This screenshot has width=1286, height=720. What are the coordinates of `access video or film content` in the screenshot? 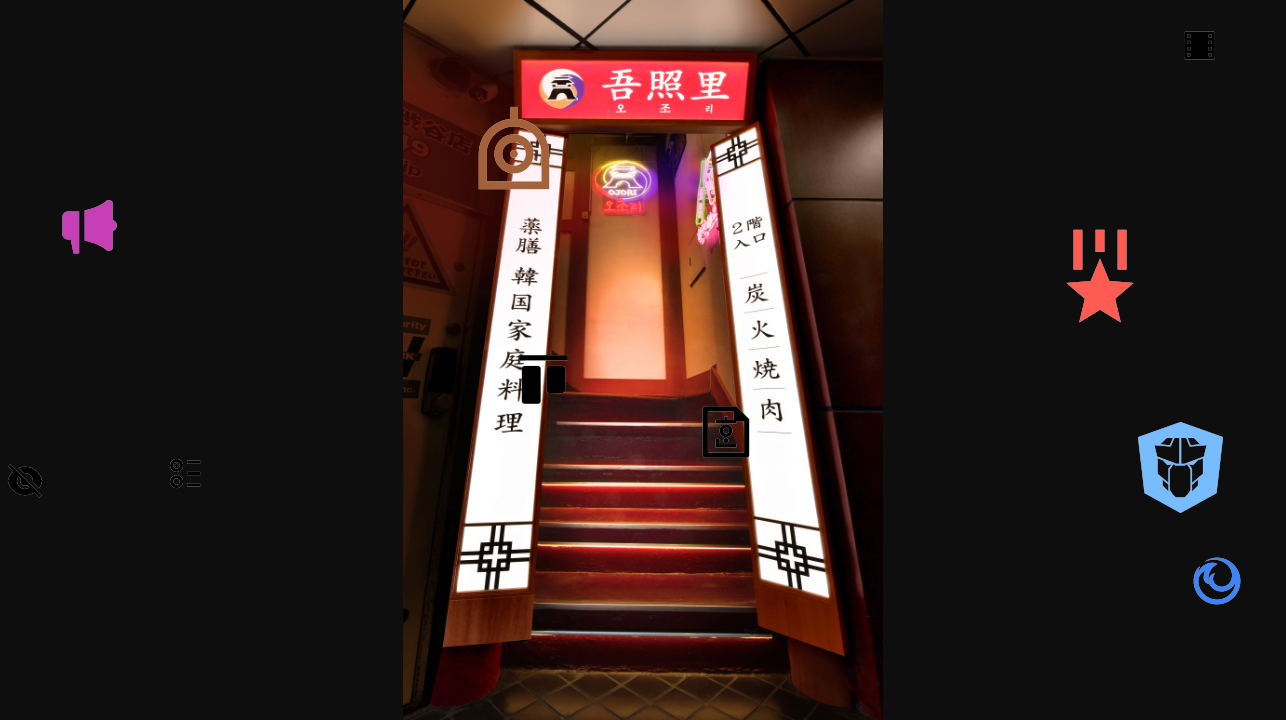 It's located at (1199, 45).